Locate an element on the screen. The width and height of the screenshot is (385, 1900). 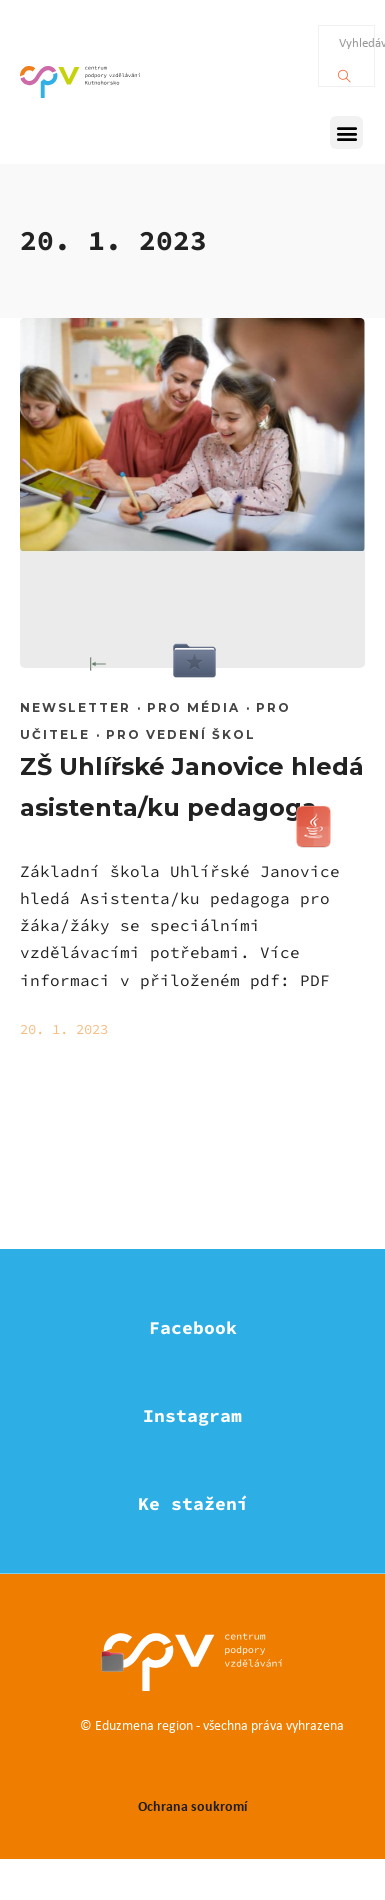
open folder to view contents is located at coordinates (112, 1661).